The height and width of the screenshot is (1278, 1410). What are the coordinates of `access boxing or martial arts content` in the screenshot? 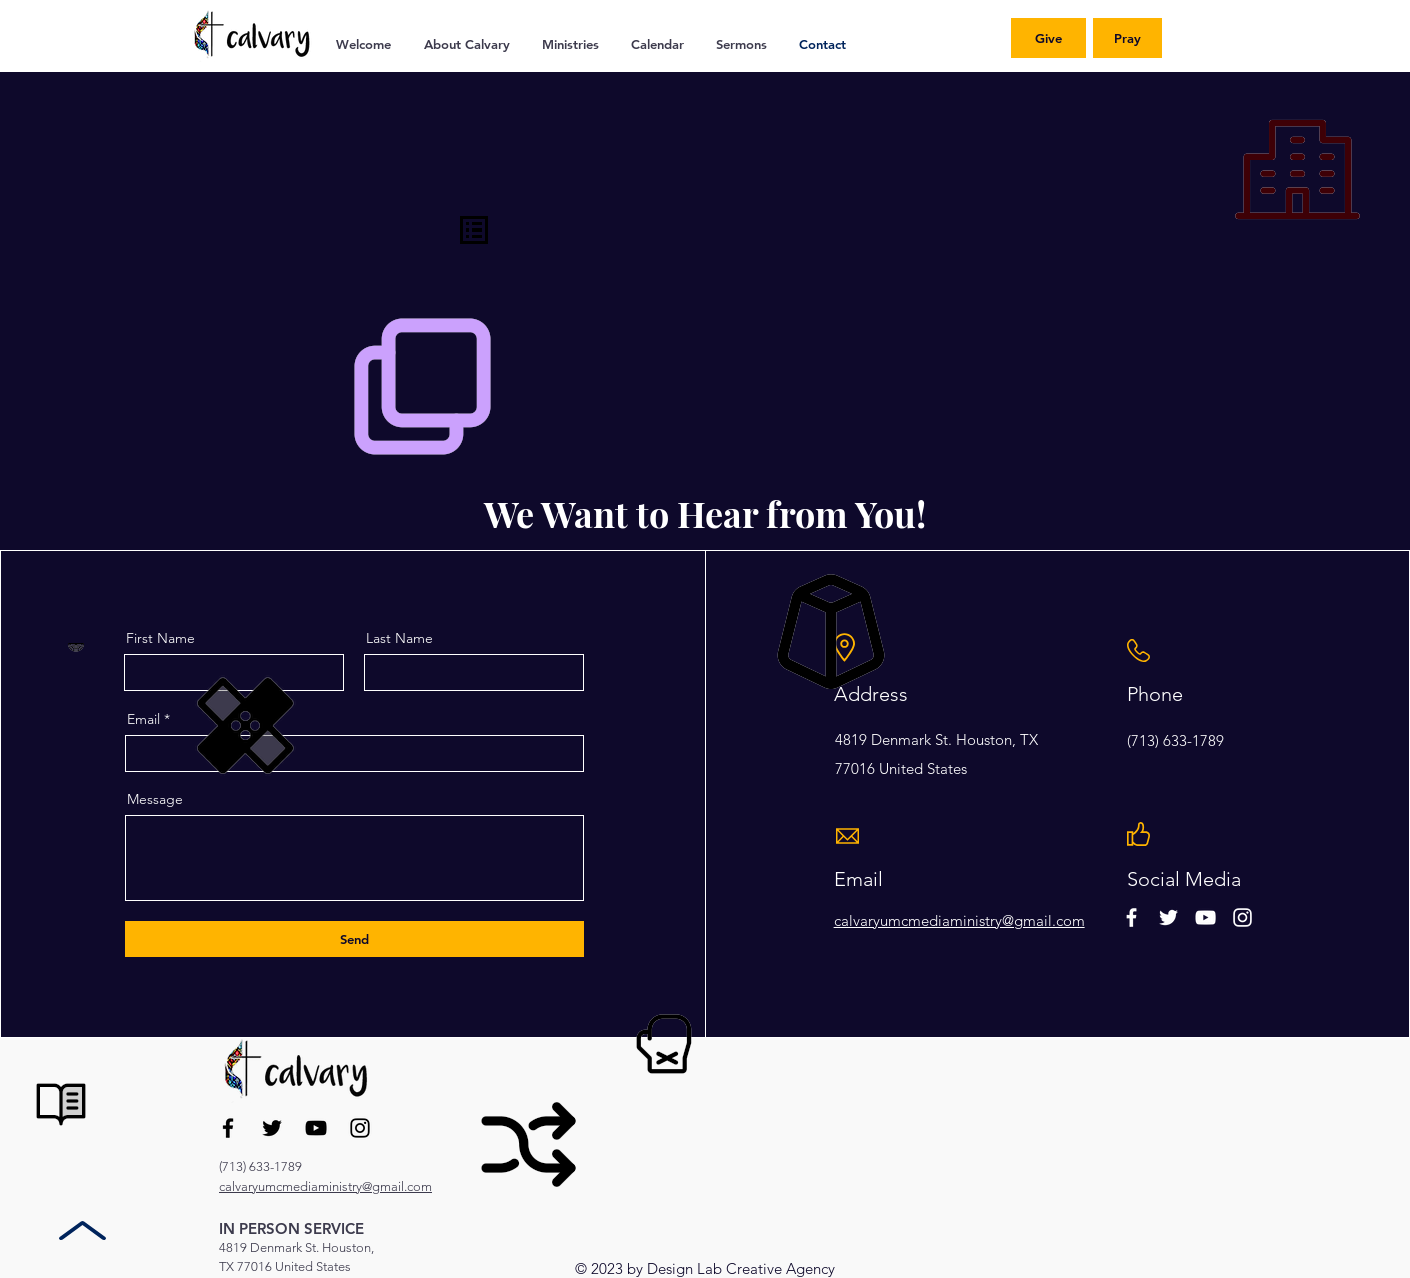 It's located at (665, 1045).